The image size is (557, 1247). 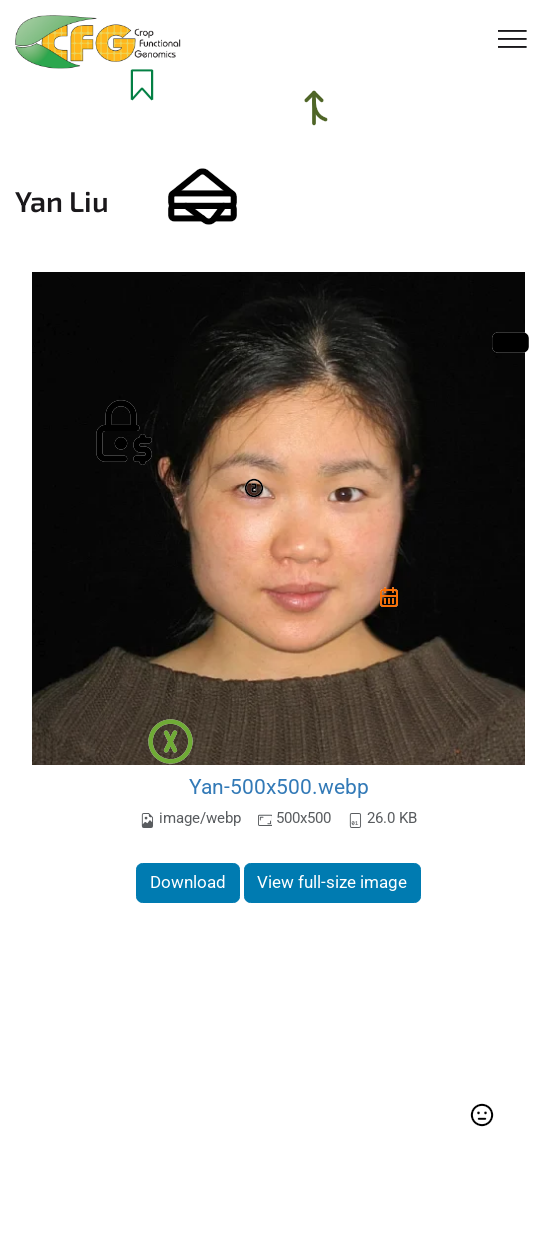 What do you see at coordinates (389, 597) in the screenshot?
I see `view monthly calendar` at bounding box center [389, 597].